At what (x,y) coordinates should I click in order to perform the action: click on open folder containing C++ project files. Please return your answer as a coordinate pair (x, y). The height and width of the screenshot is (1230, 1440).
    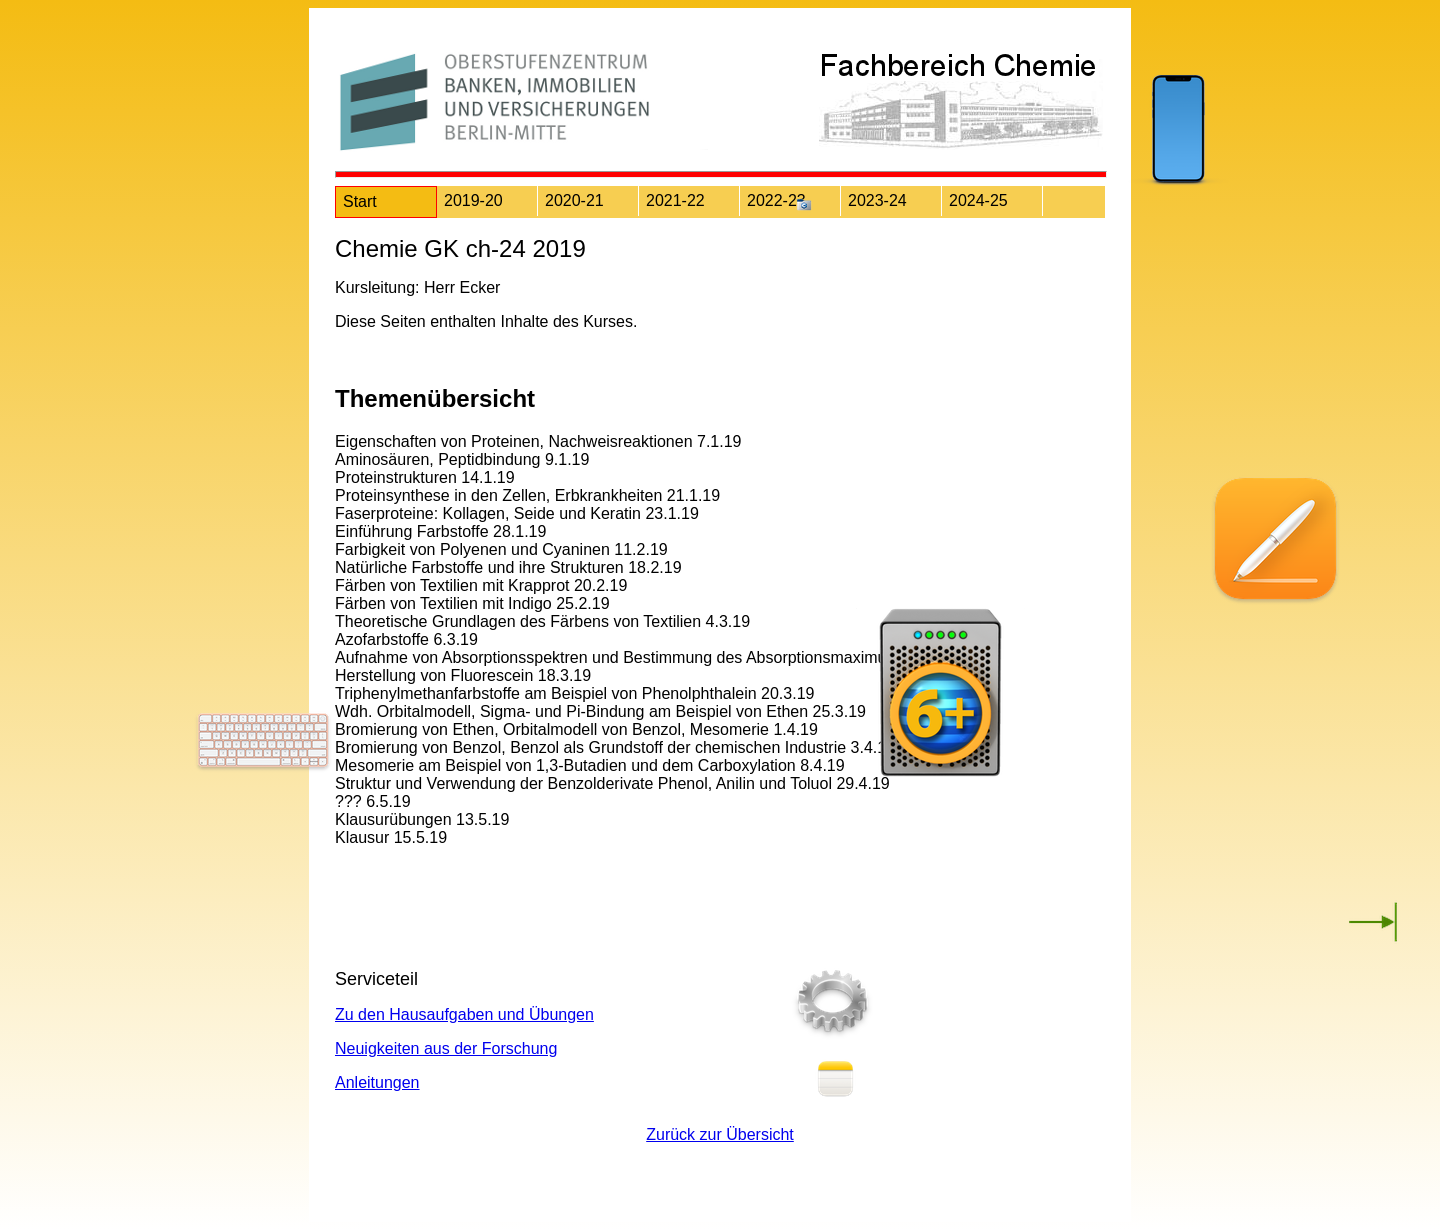
    Looking at the image, I should click on (804, 205).